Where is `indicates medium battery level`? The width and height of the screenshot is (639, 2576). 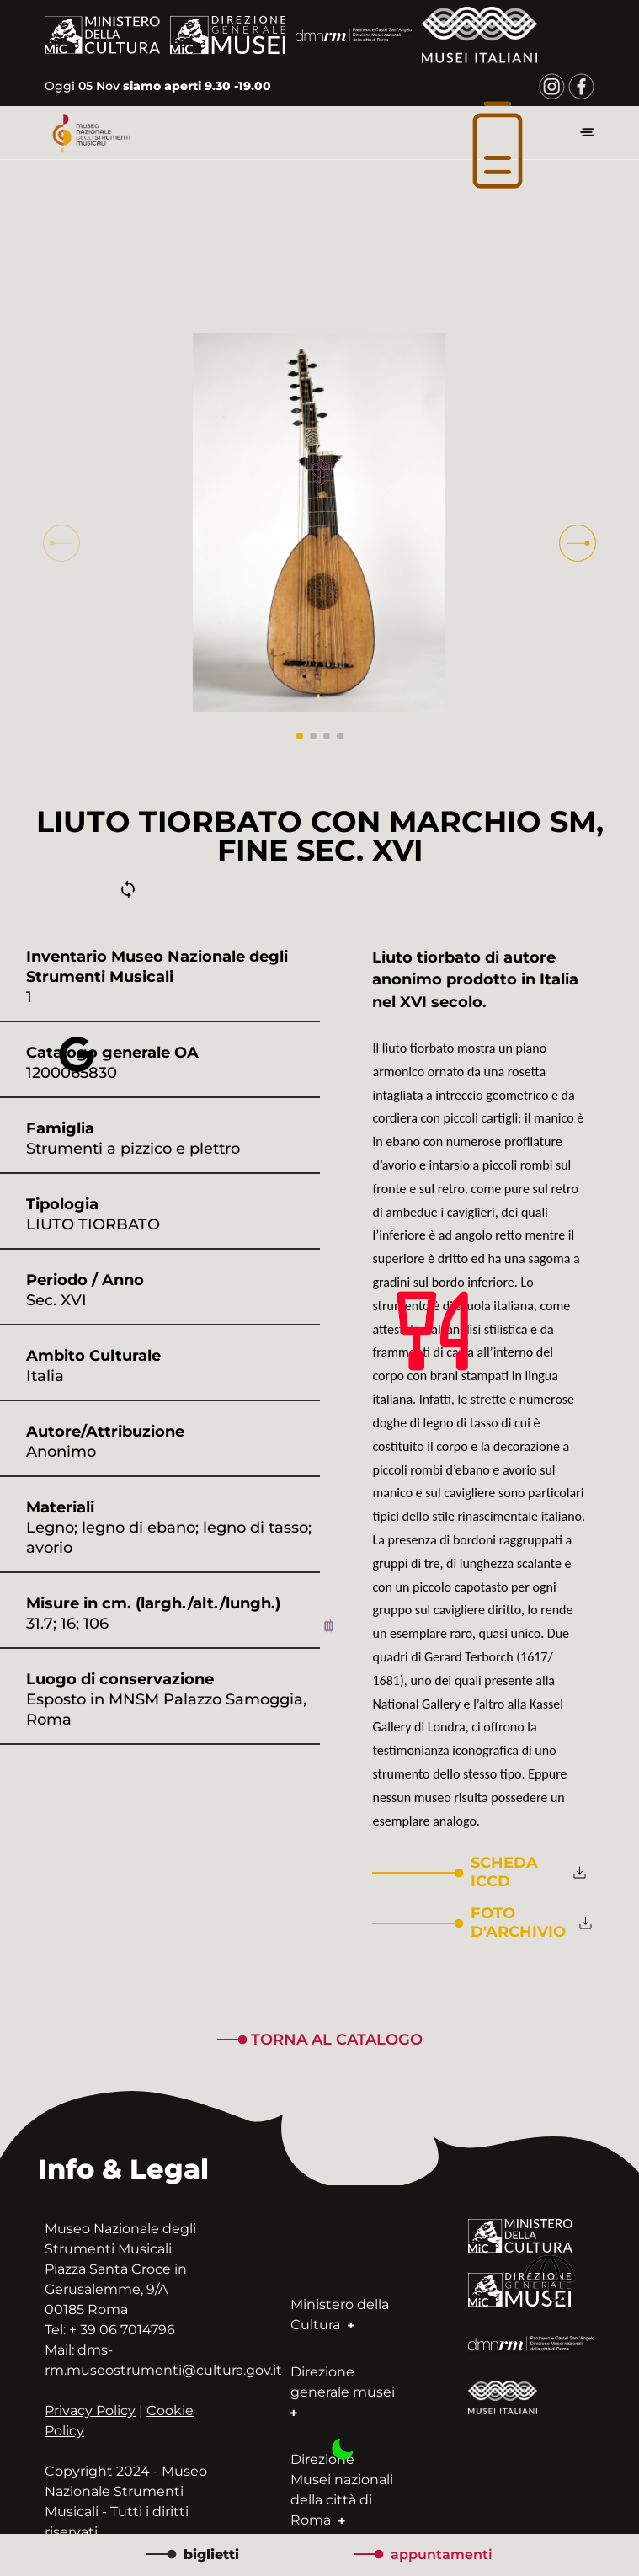
indicates medium battery level is located at coordinates (498, 147).